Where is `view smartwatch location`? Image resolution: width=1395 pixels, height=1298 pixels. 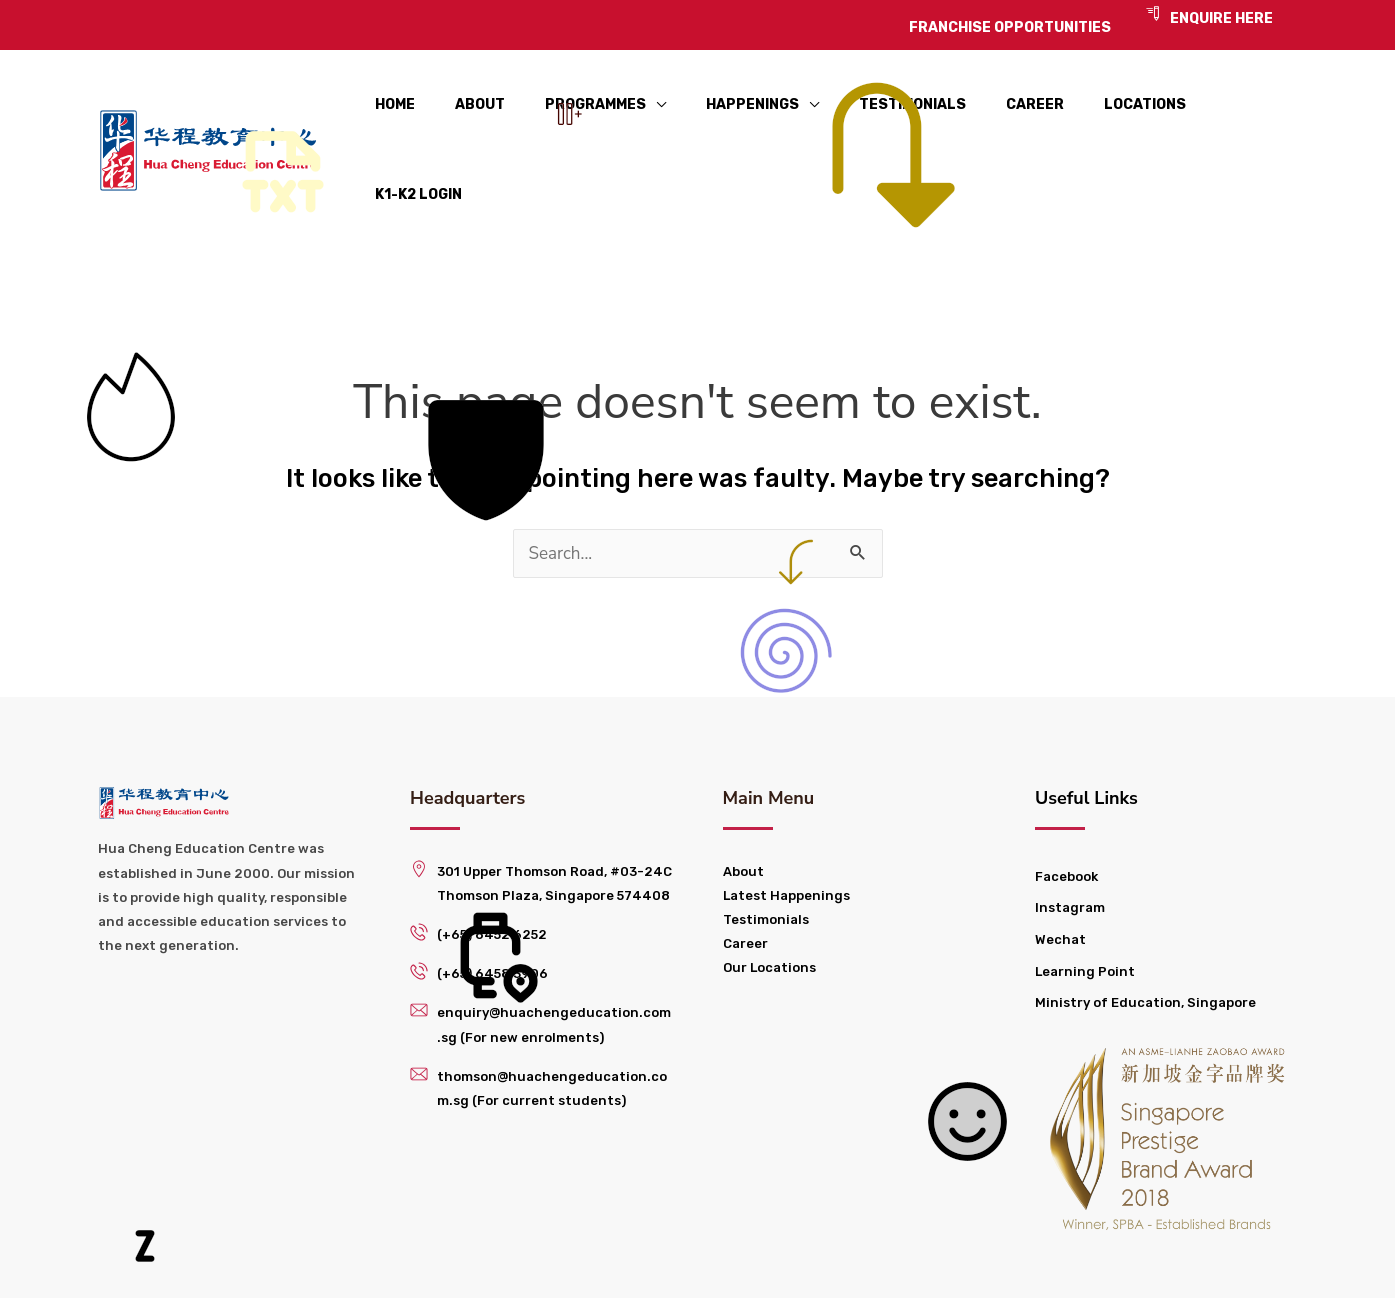 view smartwatch location is located at coordinates (490, 955).